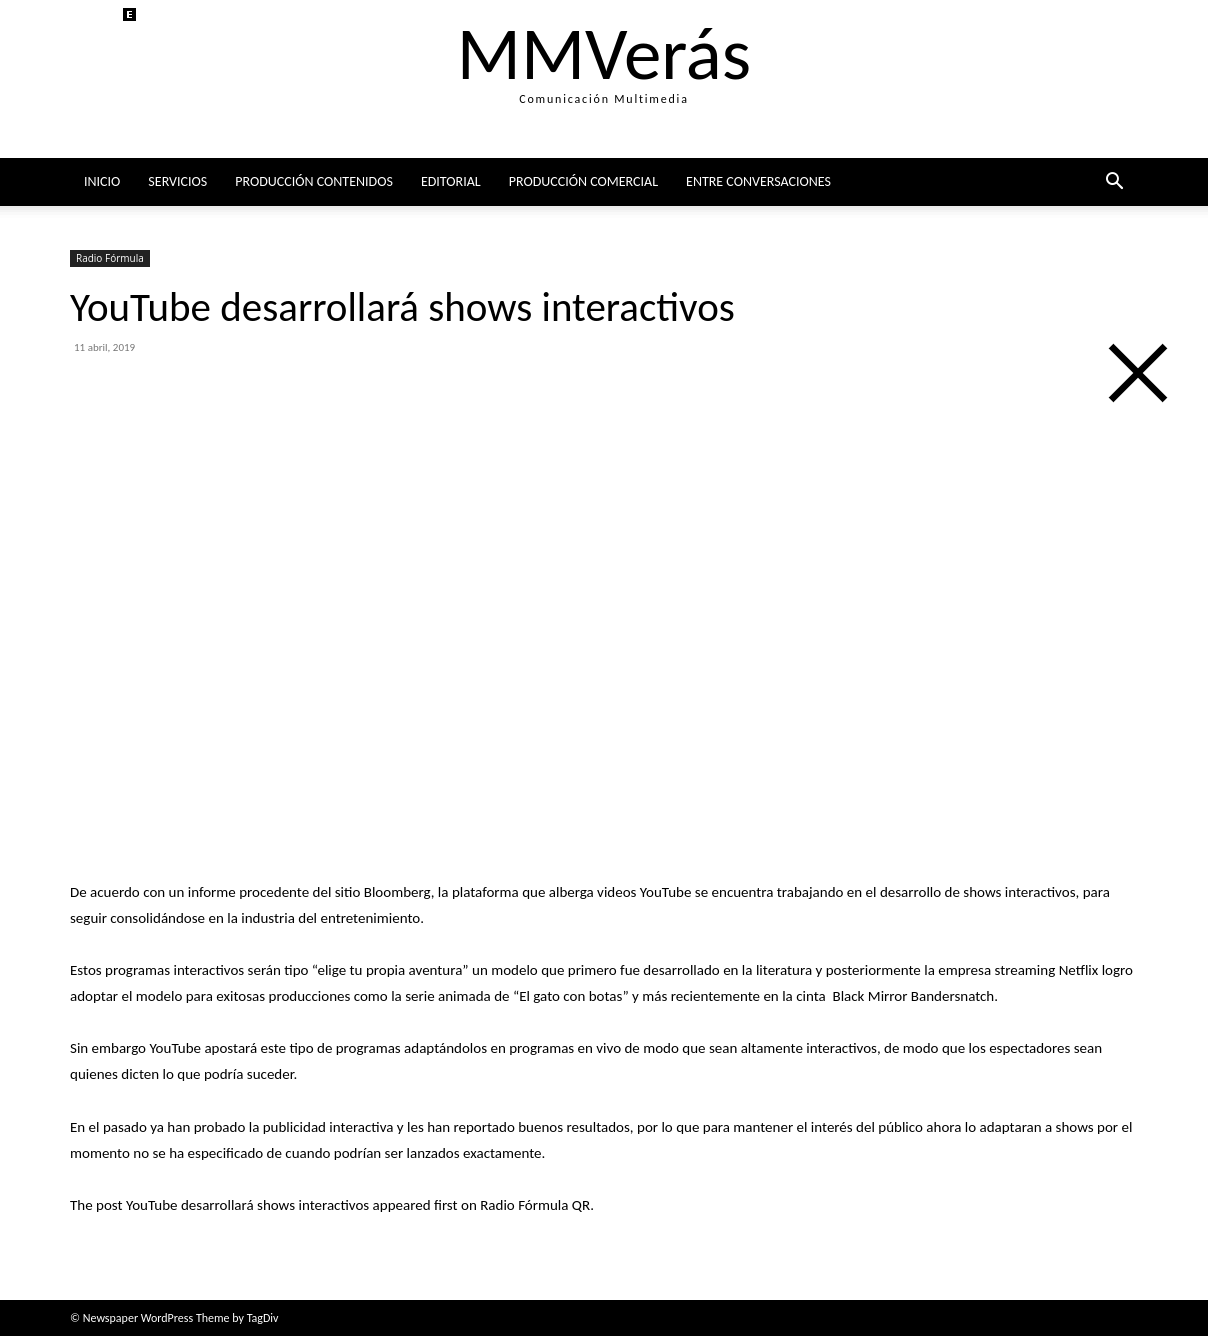  I want to click on indicates explicit content warning, so click(129, 14).